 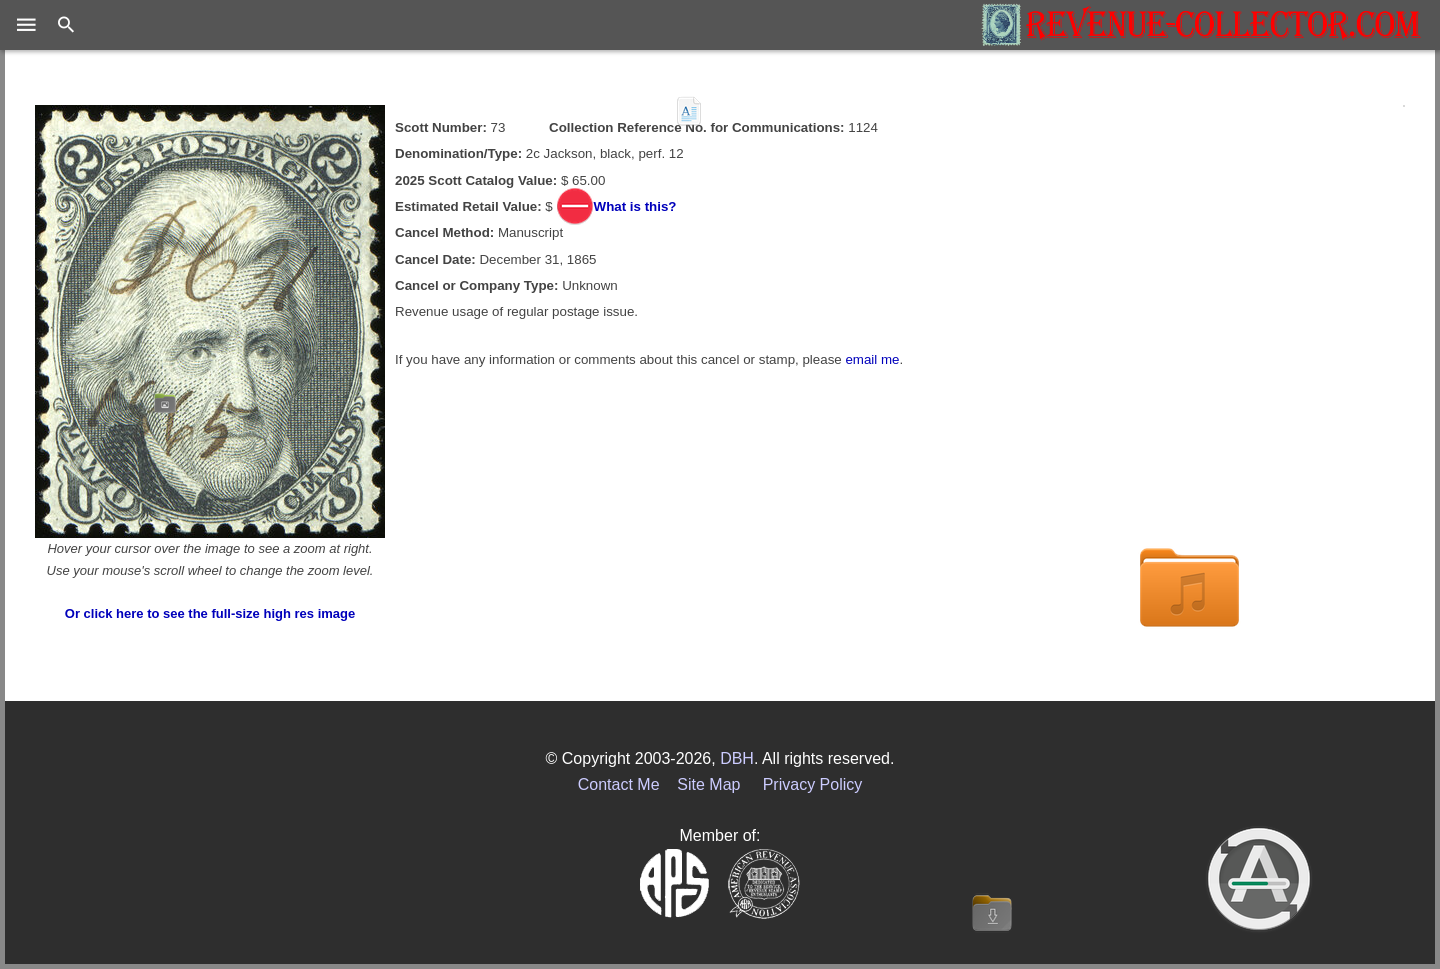 What do you see at coordinates (165, 403) in the screenshot?
I see `open pictures folder` at bounding box center [165, 403].